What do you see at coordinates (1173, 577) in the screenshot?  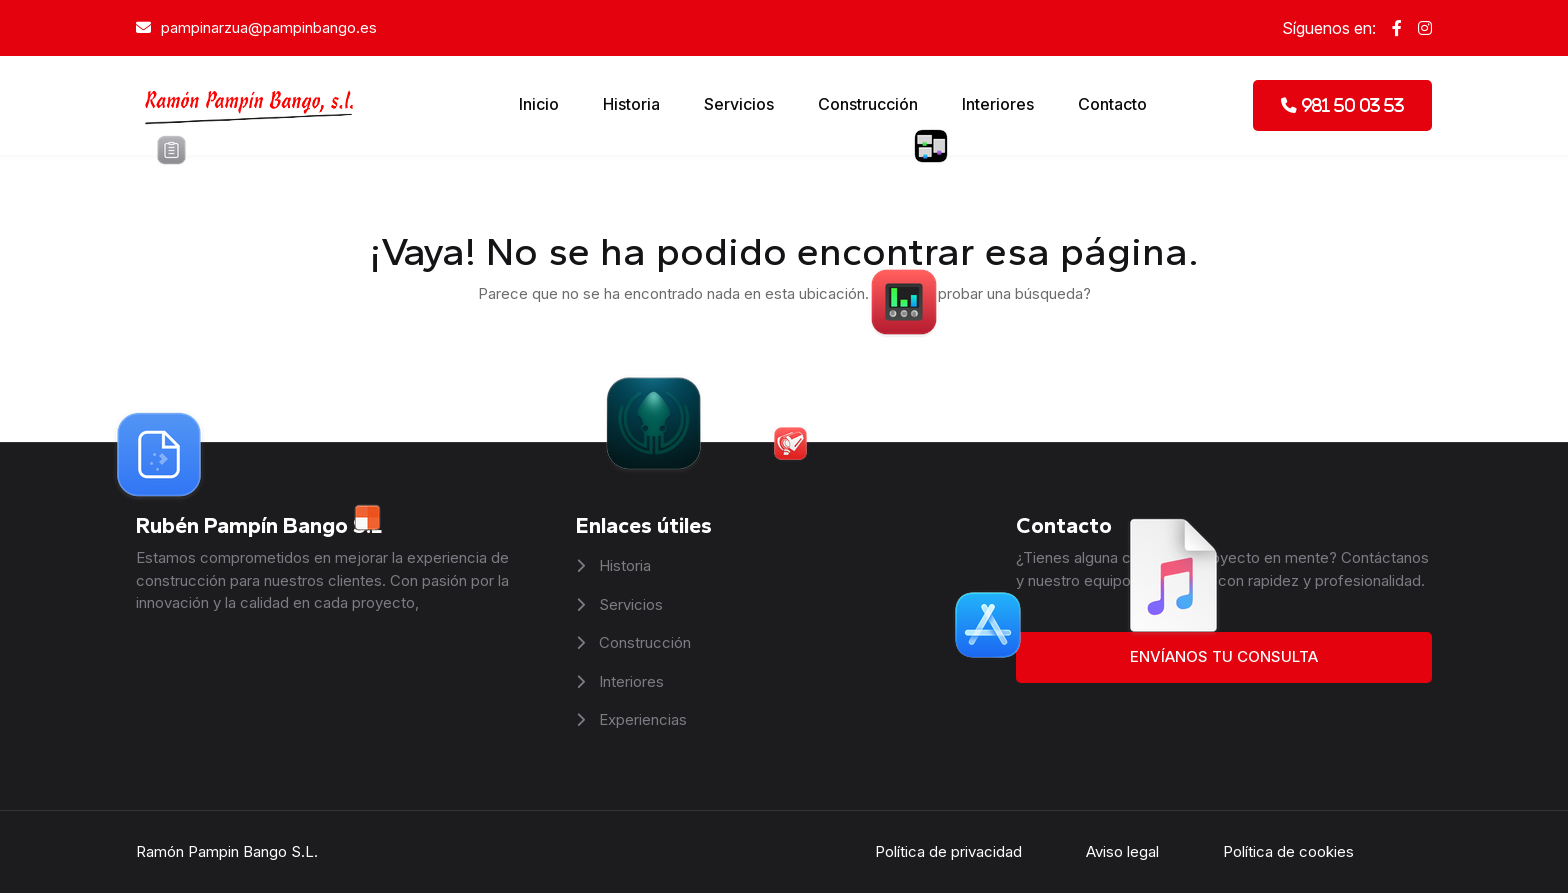 I see `generic audio file icon` at bounding box center [1173, 577].